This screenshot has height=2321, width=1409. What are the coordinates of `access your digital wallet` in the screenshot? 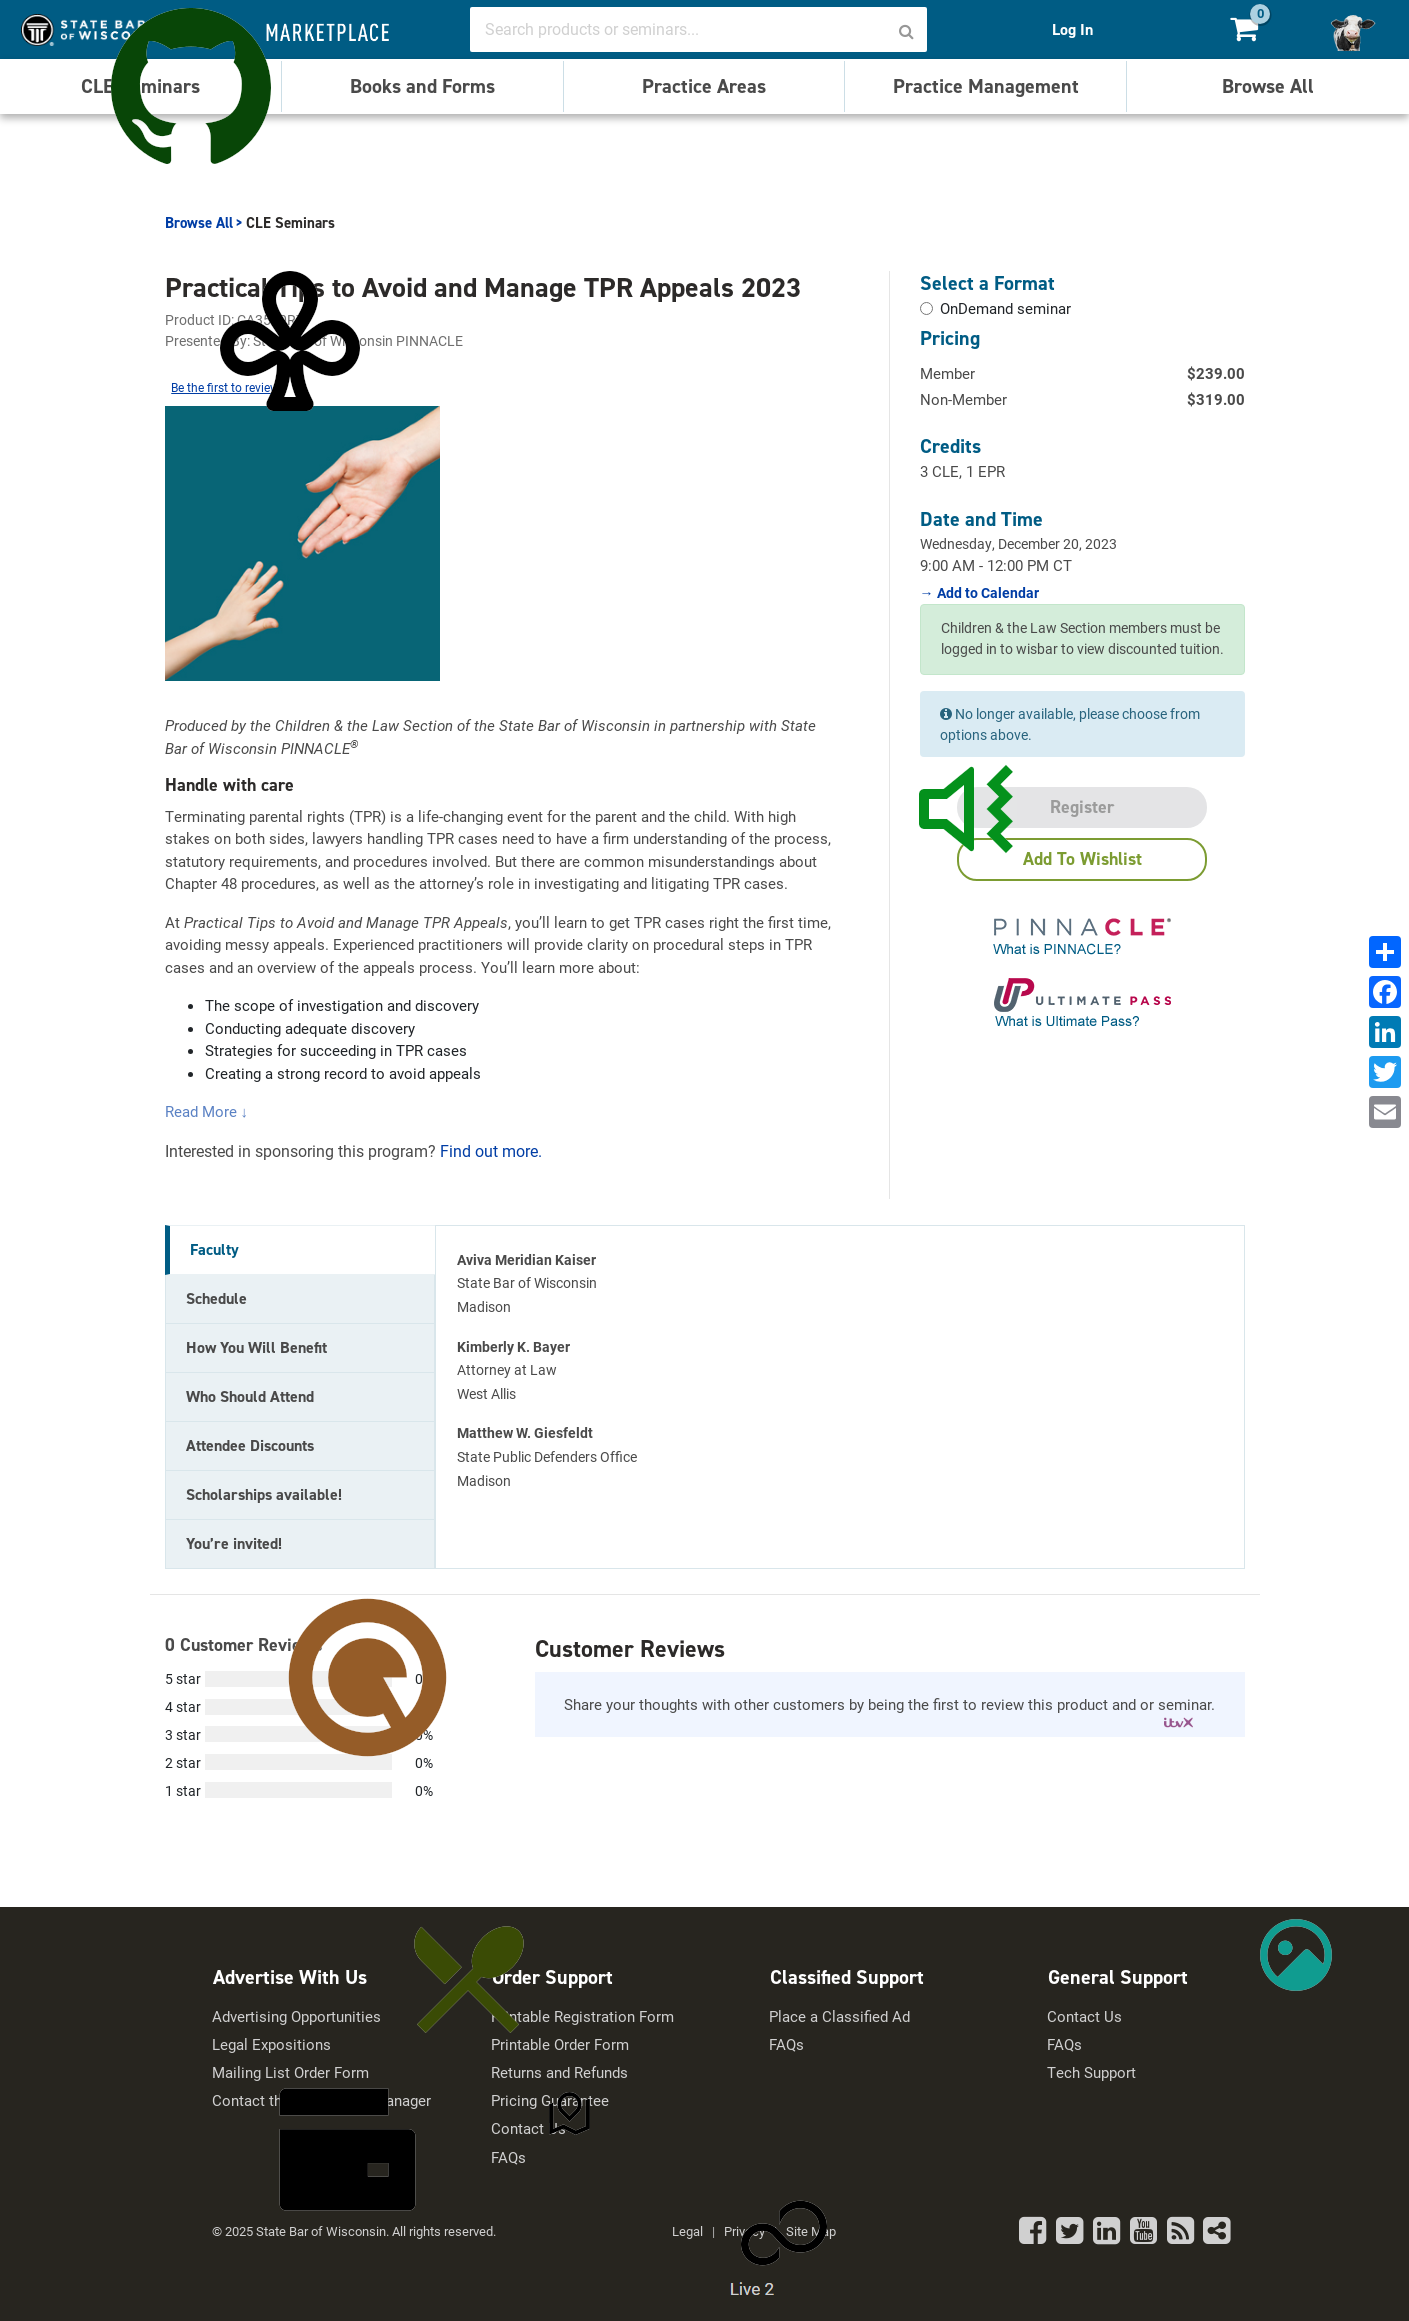 It's located at (347, 2149).